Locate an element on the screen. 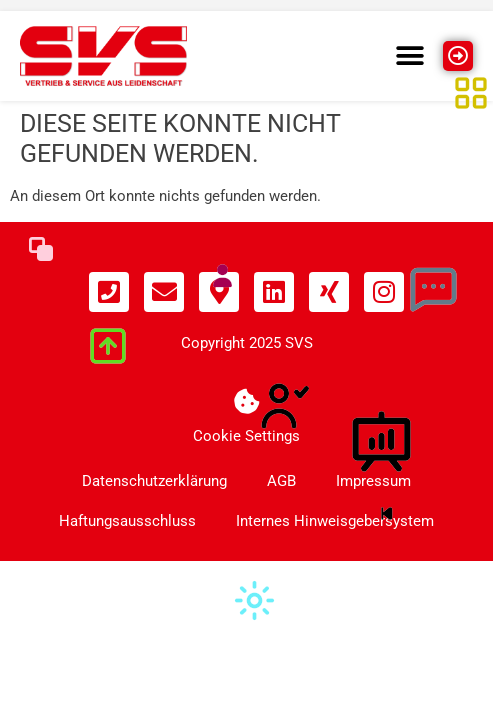  switch to light mode is located at coordinates (254, 600).